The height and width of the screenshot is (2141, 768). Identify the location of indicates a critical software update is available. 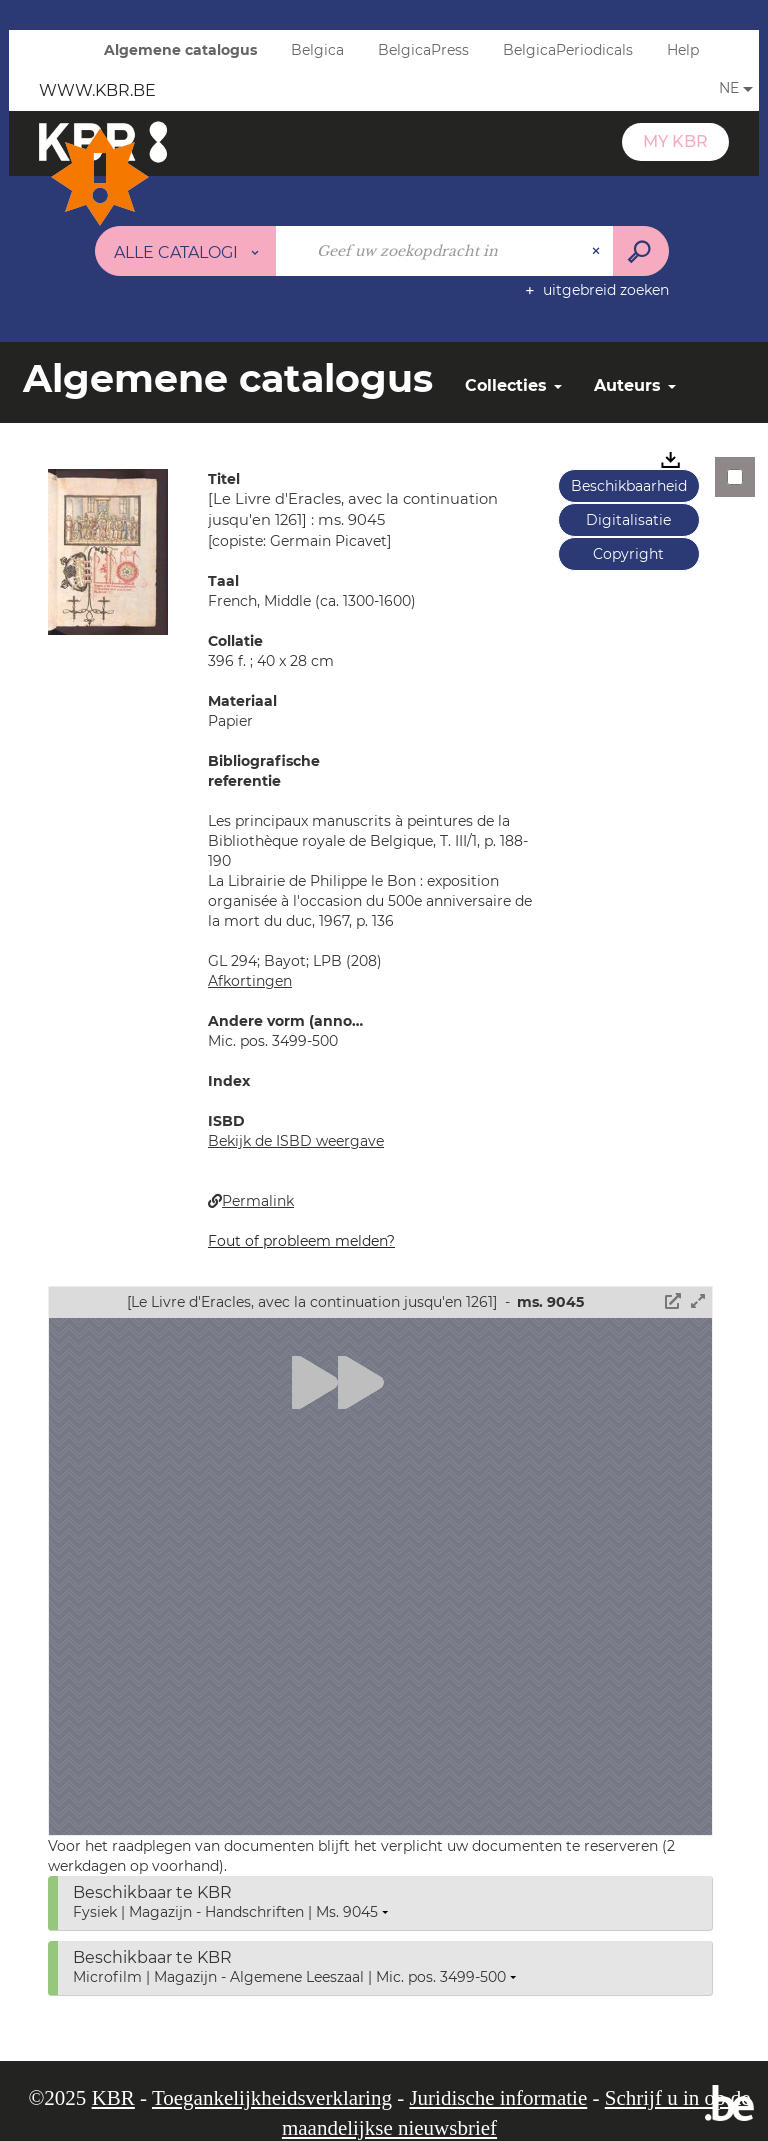
(100, 177).